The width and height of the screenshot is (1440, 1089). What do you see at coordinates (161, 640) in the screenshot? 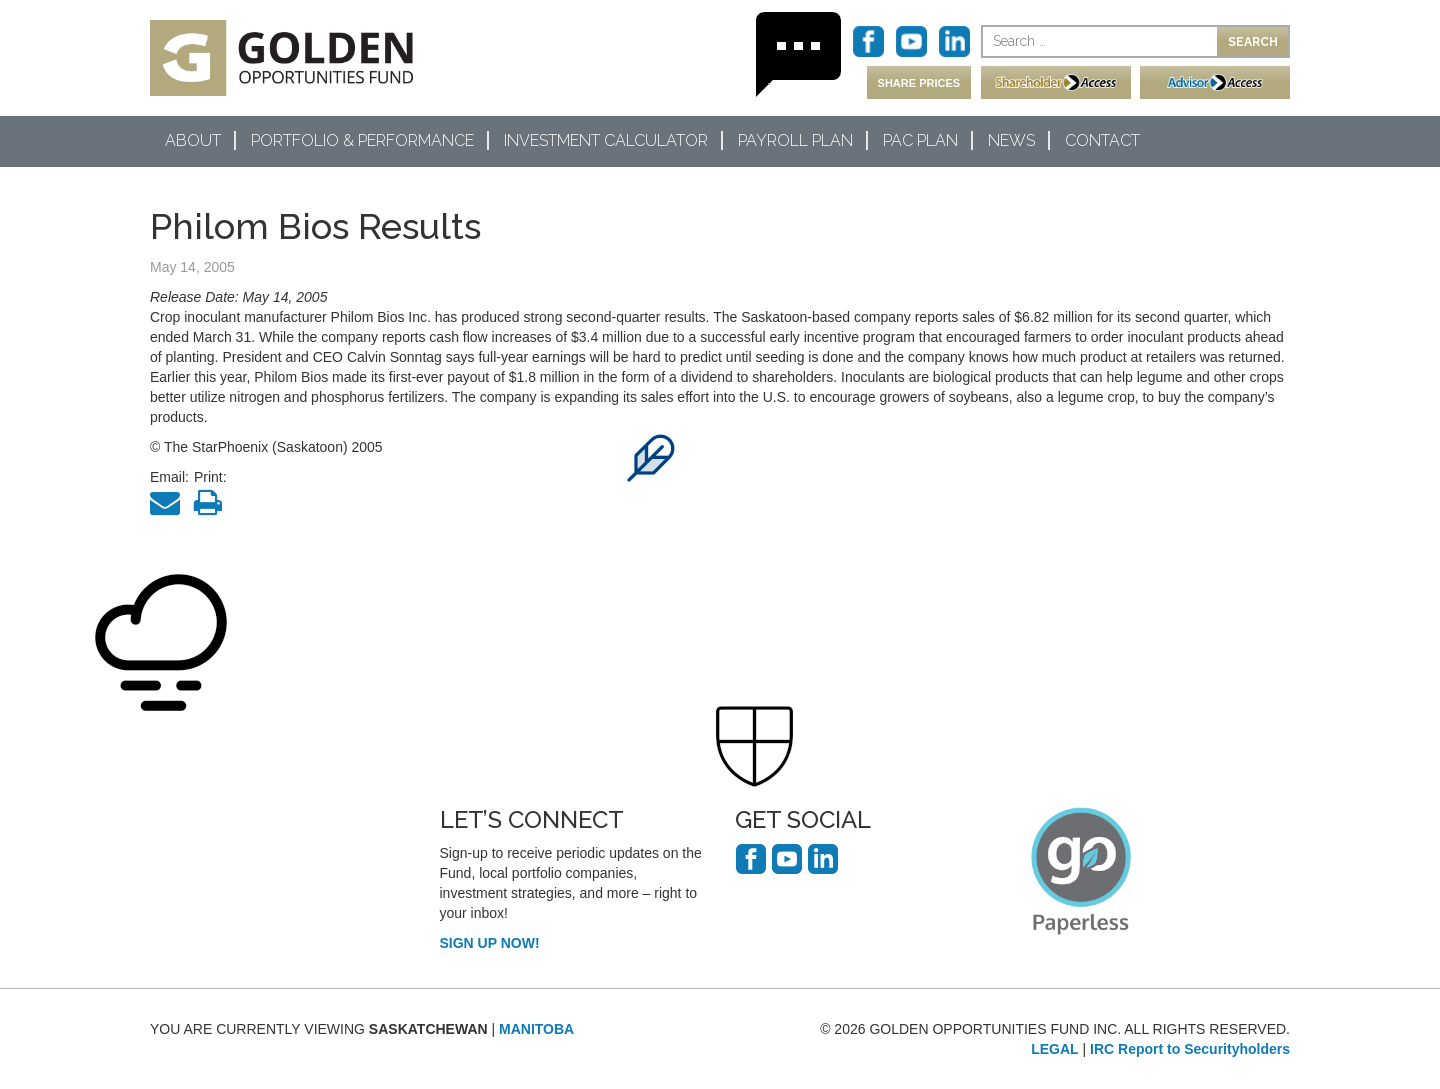
I see `indicates foggy weather conditions` at bounding box center [161, 640].